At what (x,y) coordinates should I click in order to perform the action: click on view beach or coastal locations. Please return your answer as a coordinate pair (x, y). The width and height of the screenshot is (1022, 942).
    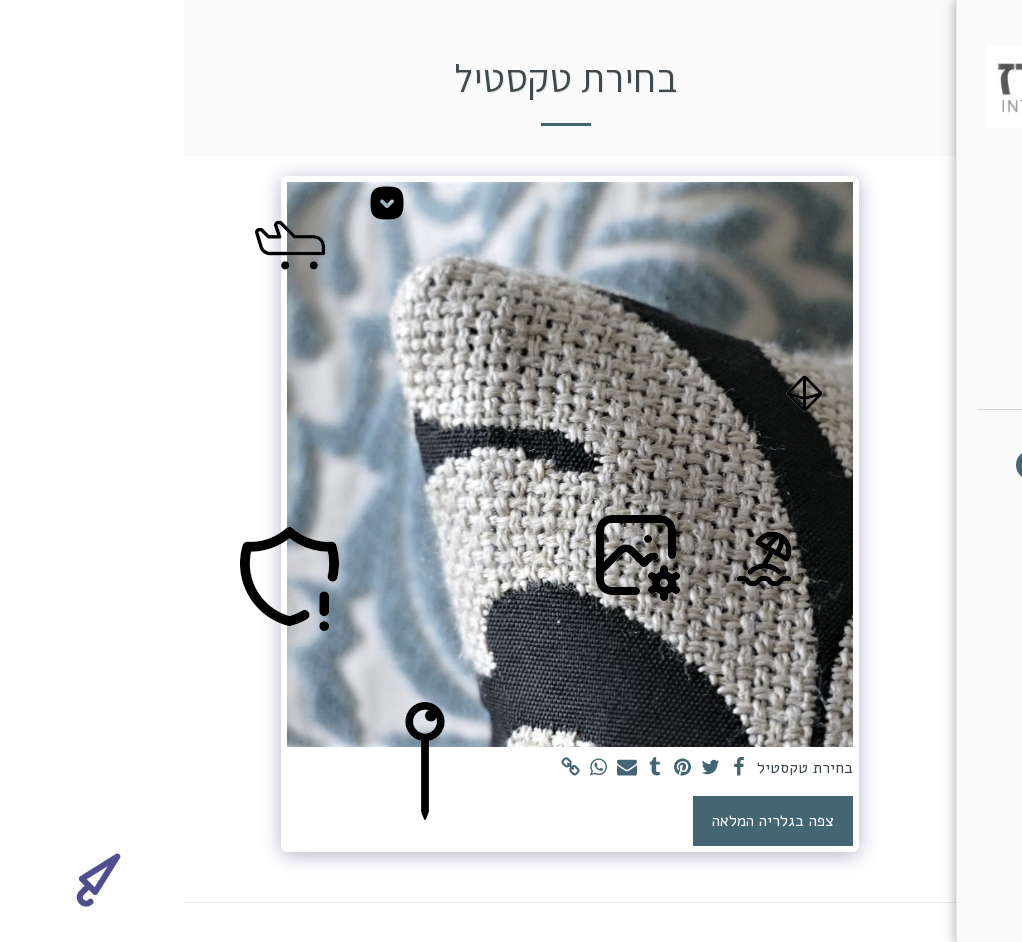
    Looking at the image, I should click on (764, 559).